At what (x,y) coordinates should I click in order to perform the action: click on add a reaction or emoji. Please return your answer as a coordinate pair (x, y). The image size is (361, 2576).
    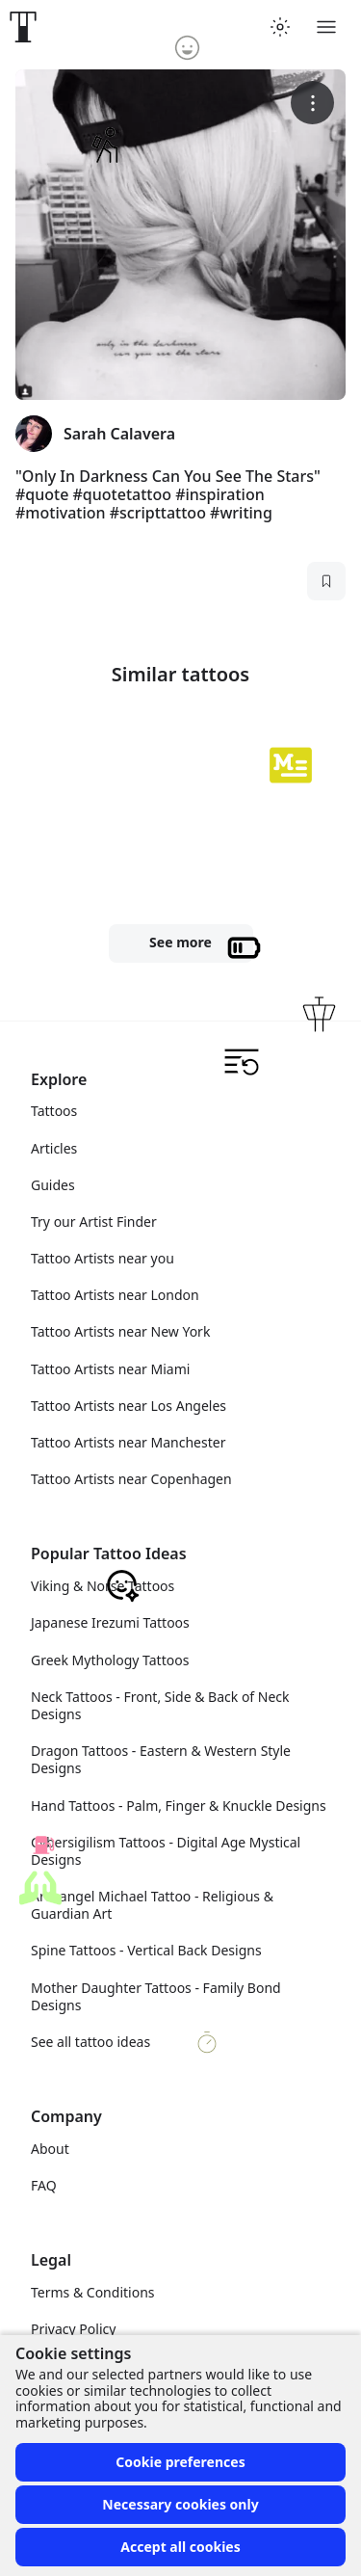
    Looking at the image, I should click on (121, 1584).